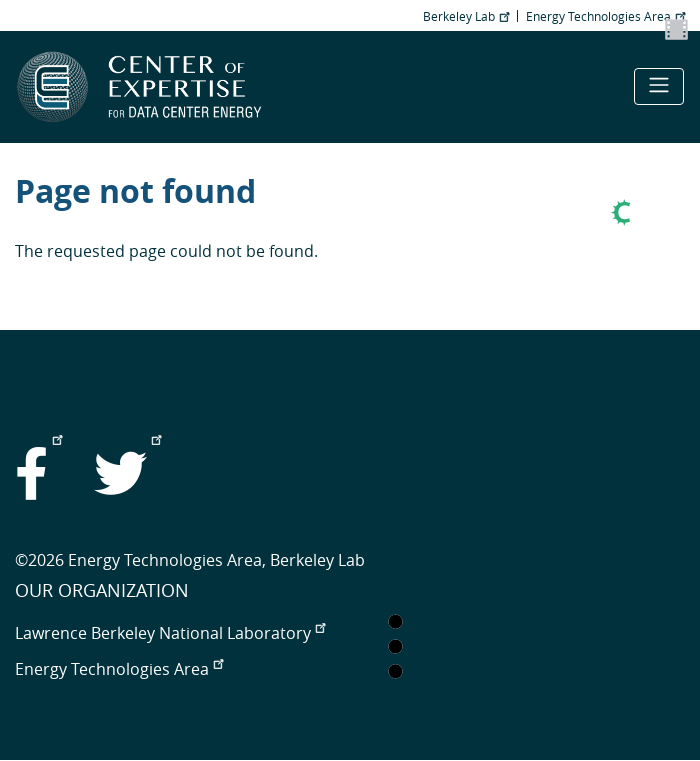  Describe the element at coordinates (395, 646) in the screenshot. I see `open more options menu` at that location.